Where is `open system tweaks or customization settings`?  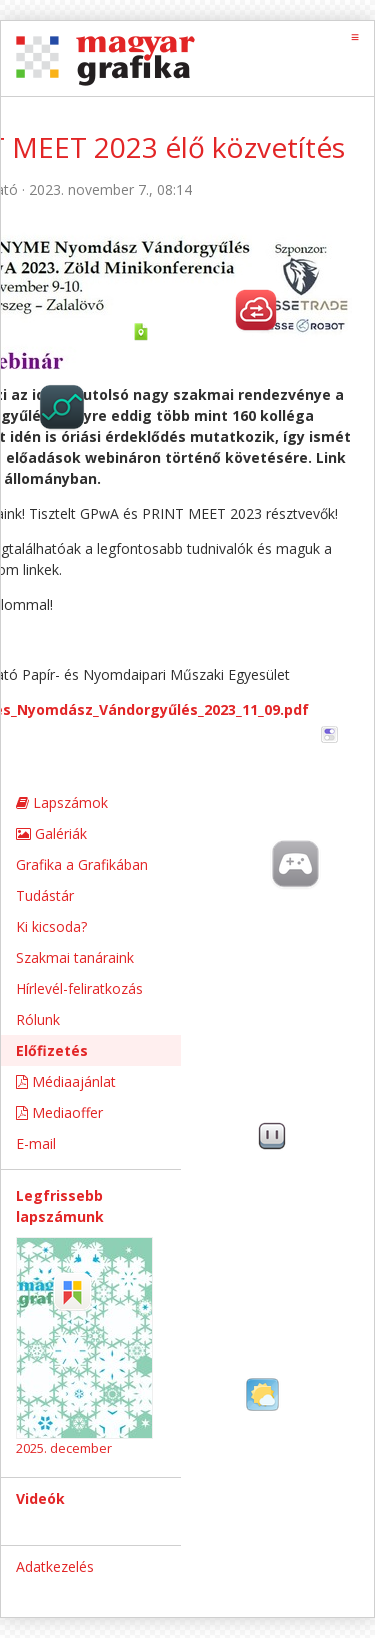
open system tweaks or customization settings is located at coordinates (329, 734).